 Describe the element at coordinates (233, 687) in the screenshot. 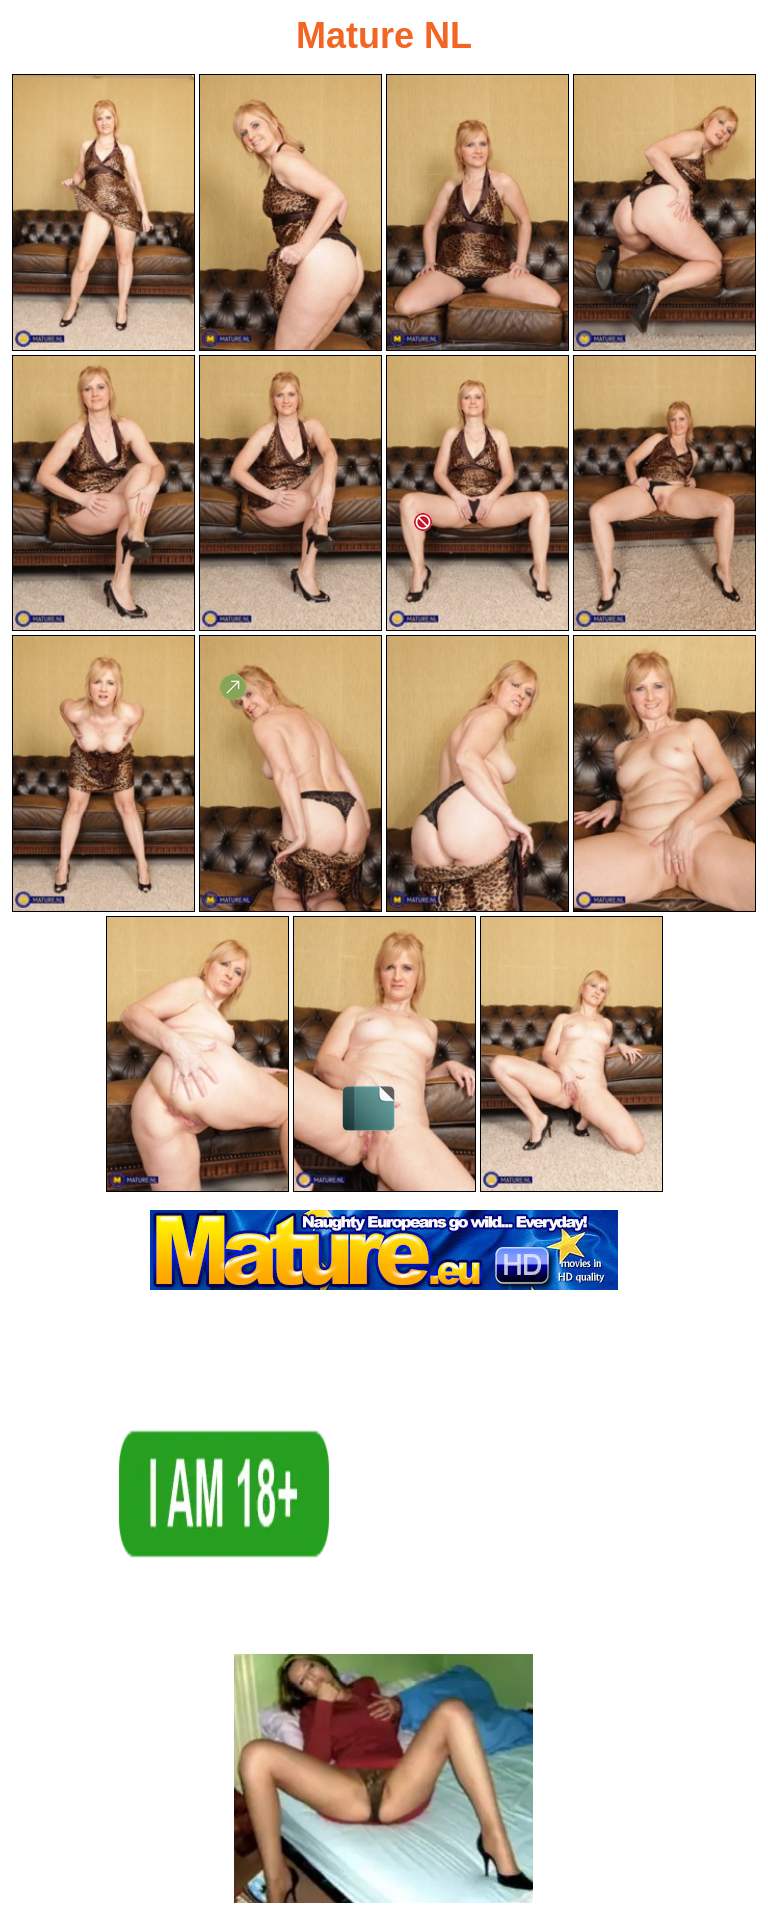

I see `indicates a symbolic link or shortcut to another file` at that location.